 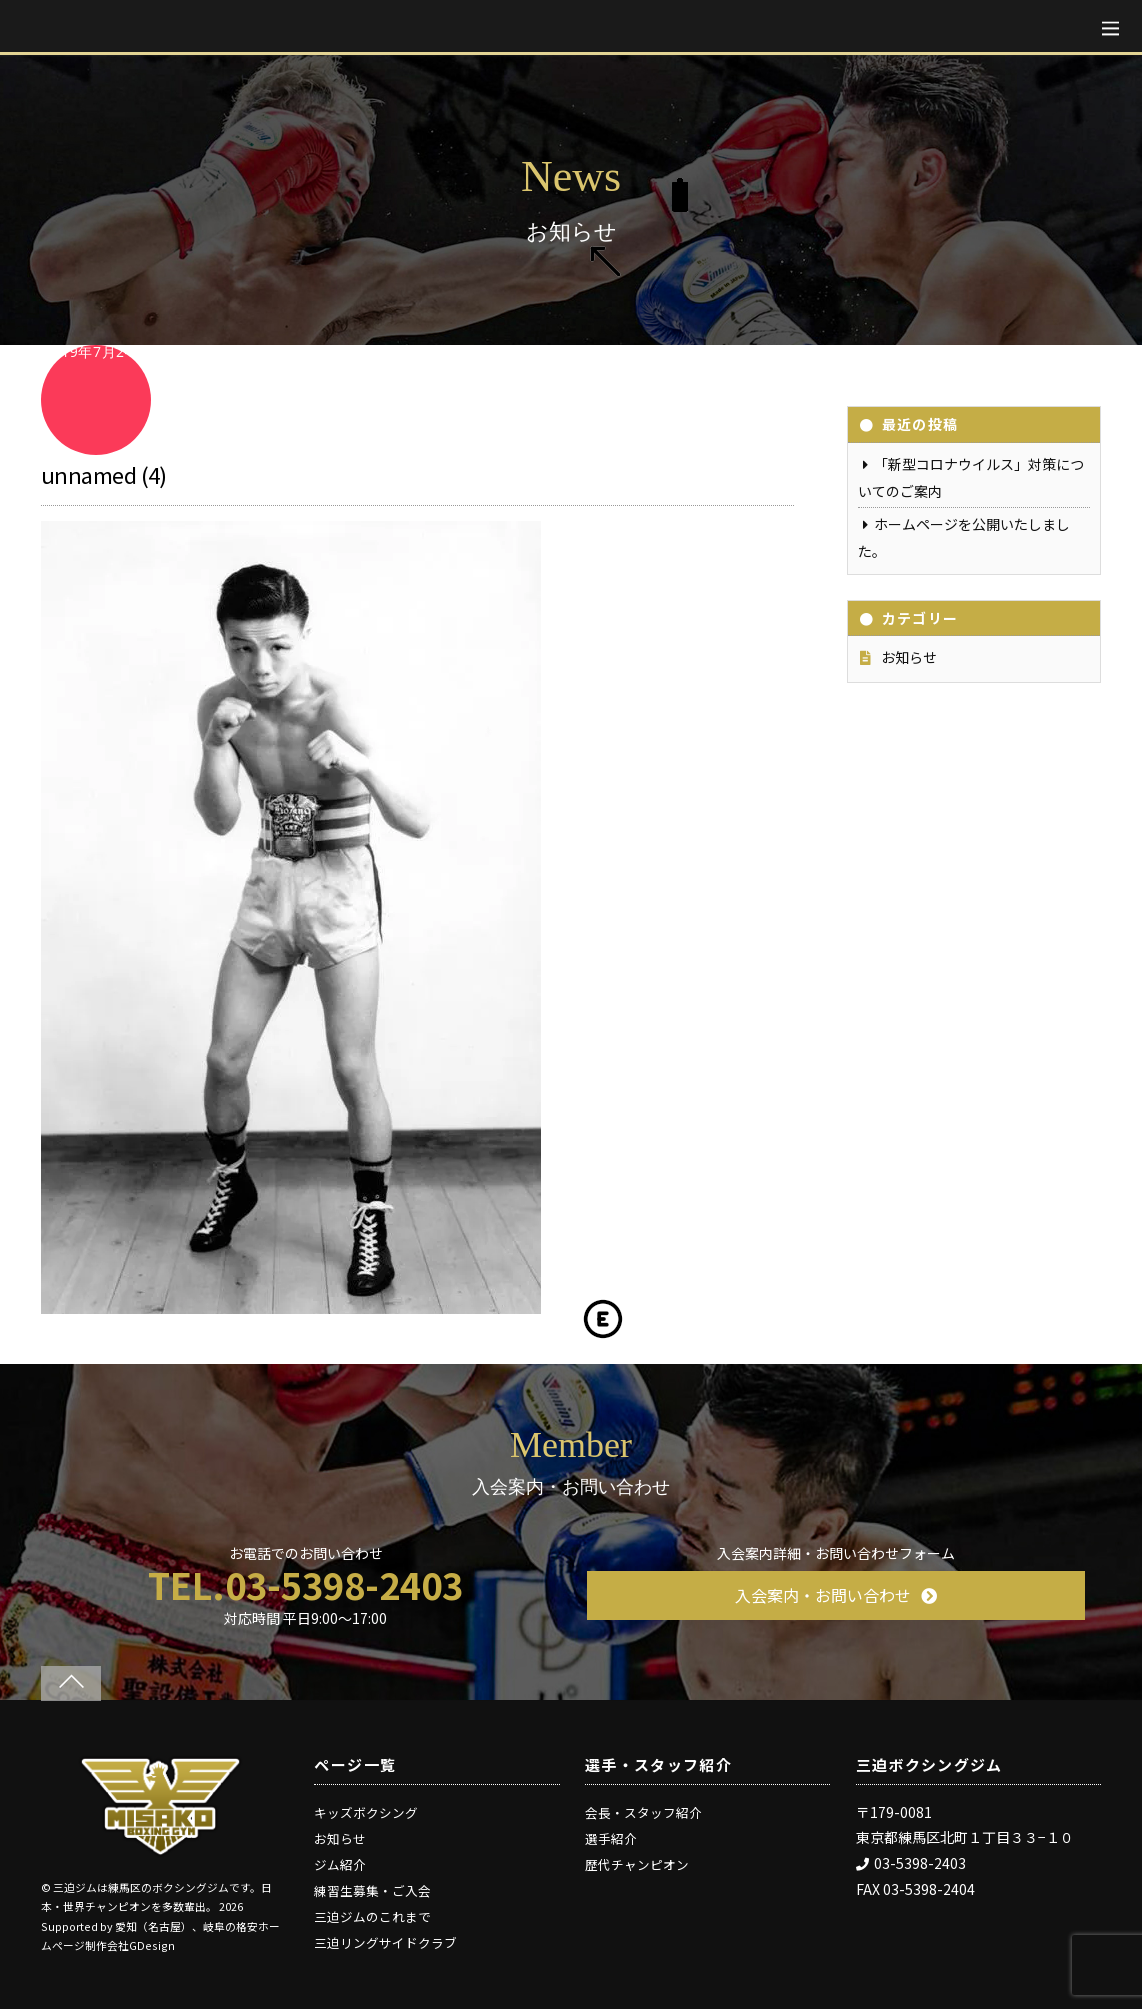 What do you see at coordinates (603, 1319) in the screenshot?
I see `indicates east direction on a map or compass` at bounding box center [603, 1319].